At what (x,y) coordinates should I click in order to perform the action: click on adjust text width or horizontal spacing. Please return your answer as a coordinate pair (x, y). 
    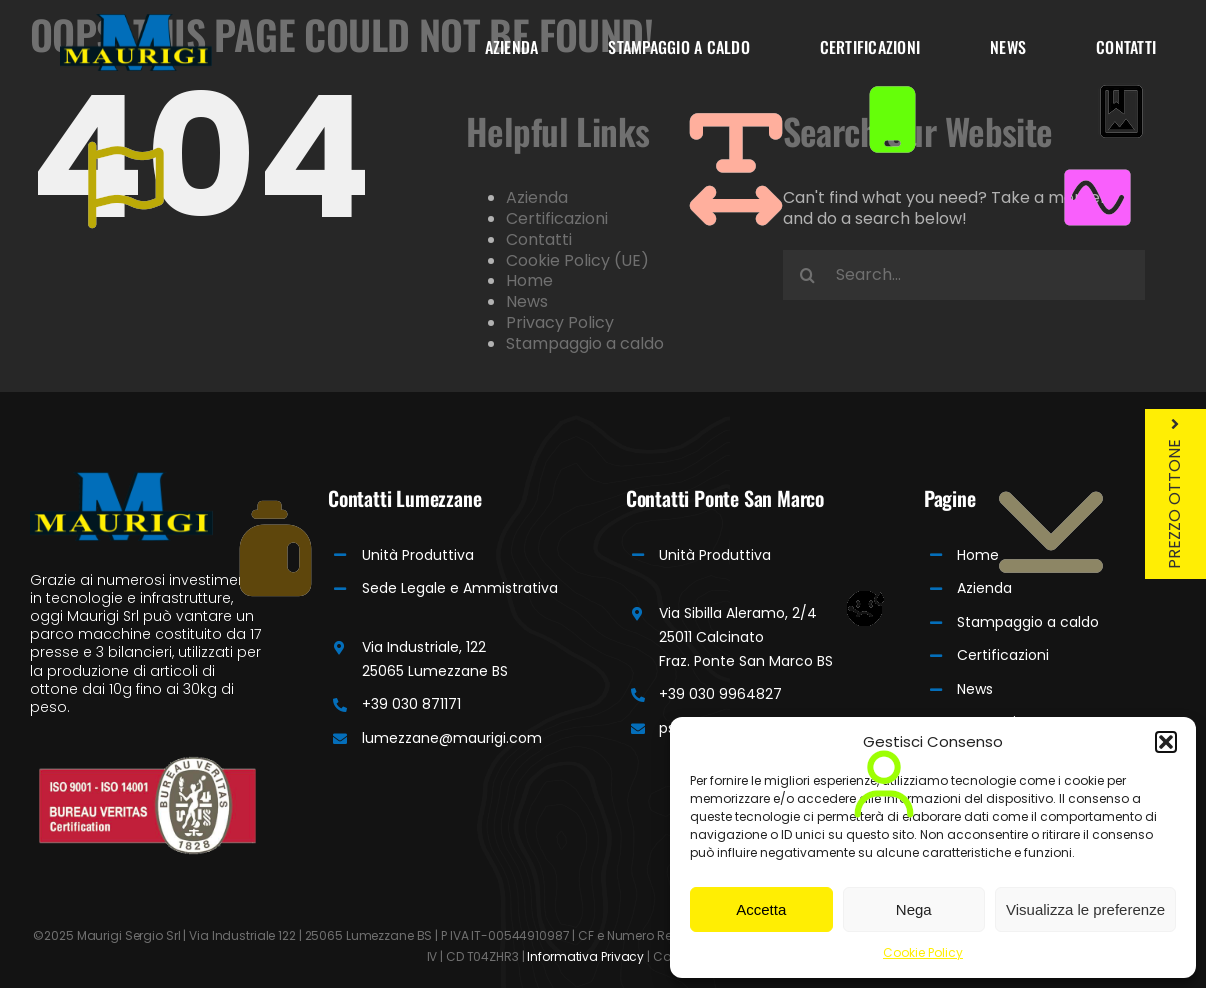
    Looking at the image, I should click on (736, 166).